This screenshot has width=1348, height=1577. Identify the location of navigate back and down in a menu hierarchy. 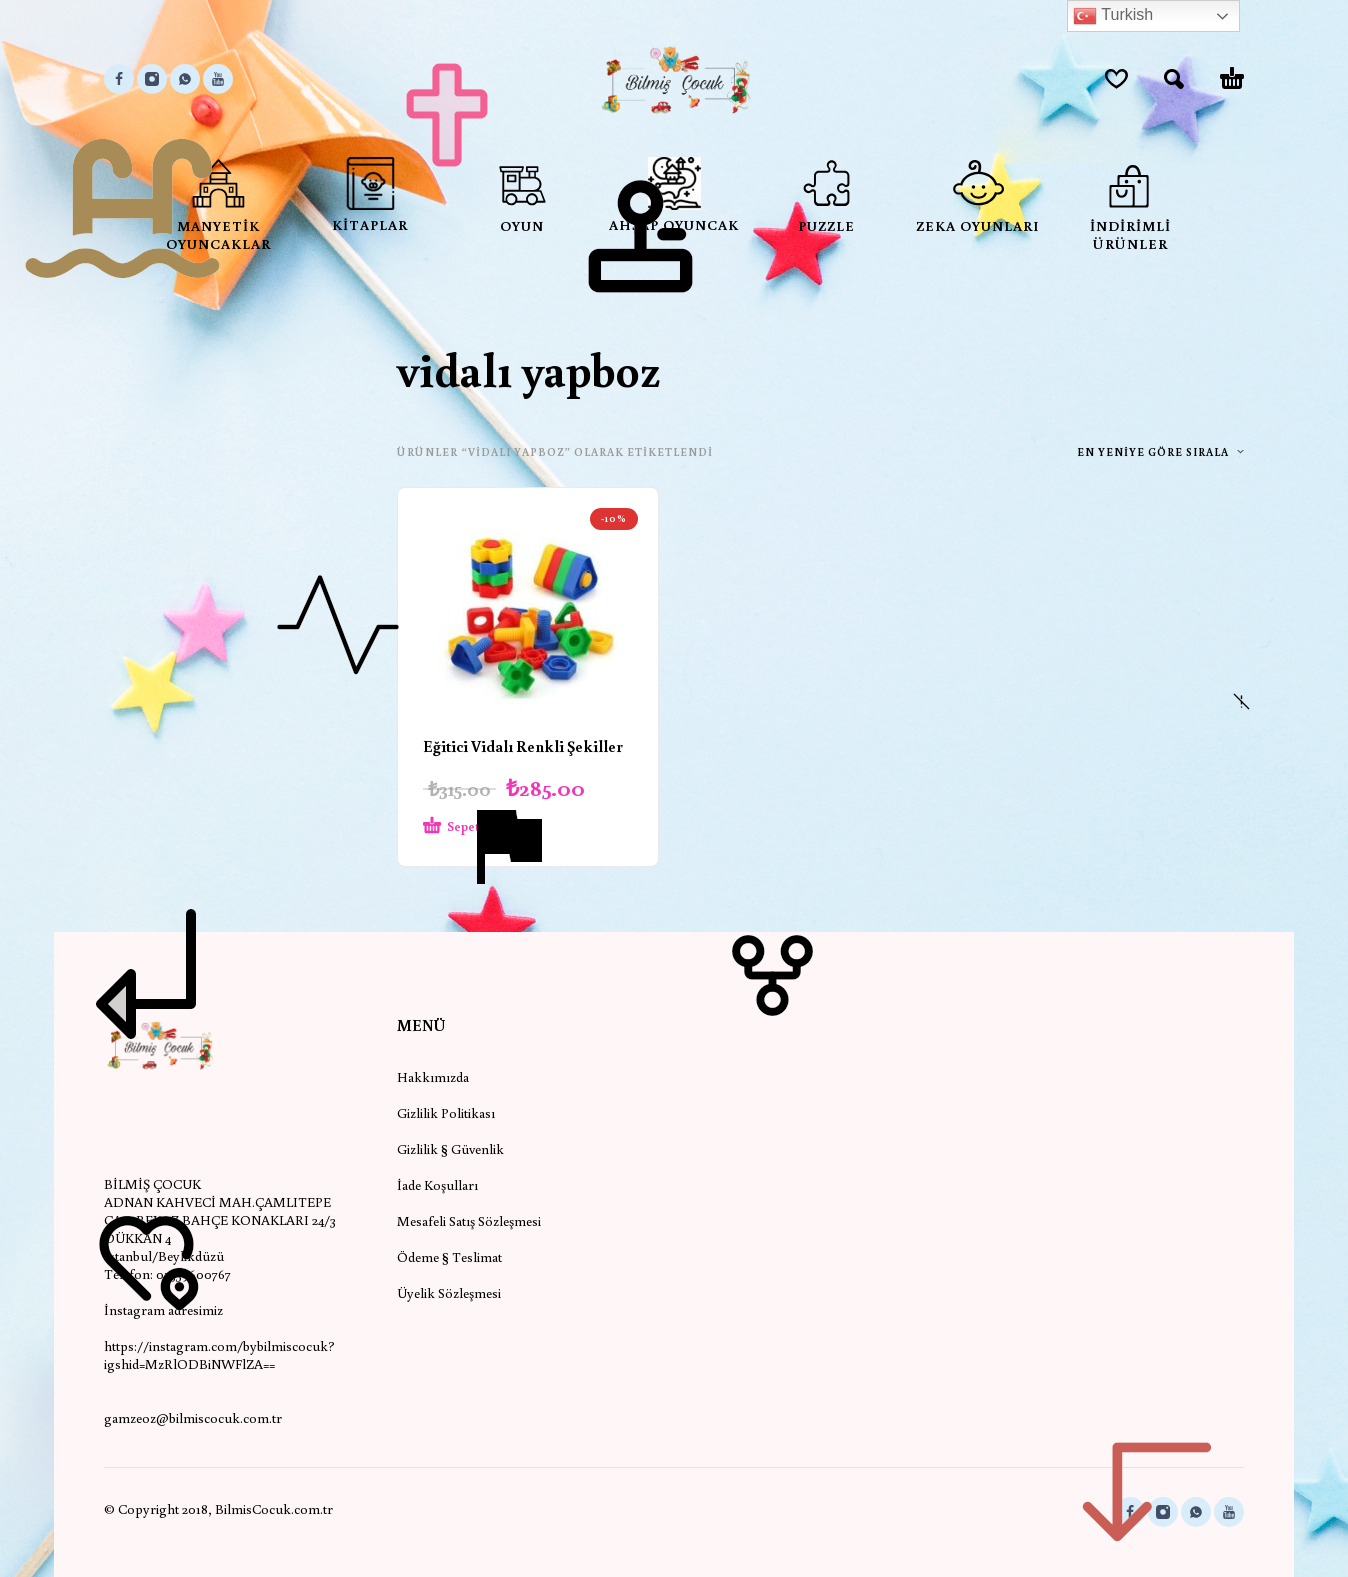
(1142, 1482).